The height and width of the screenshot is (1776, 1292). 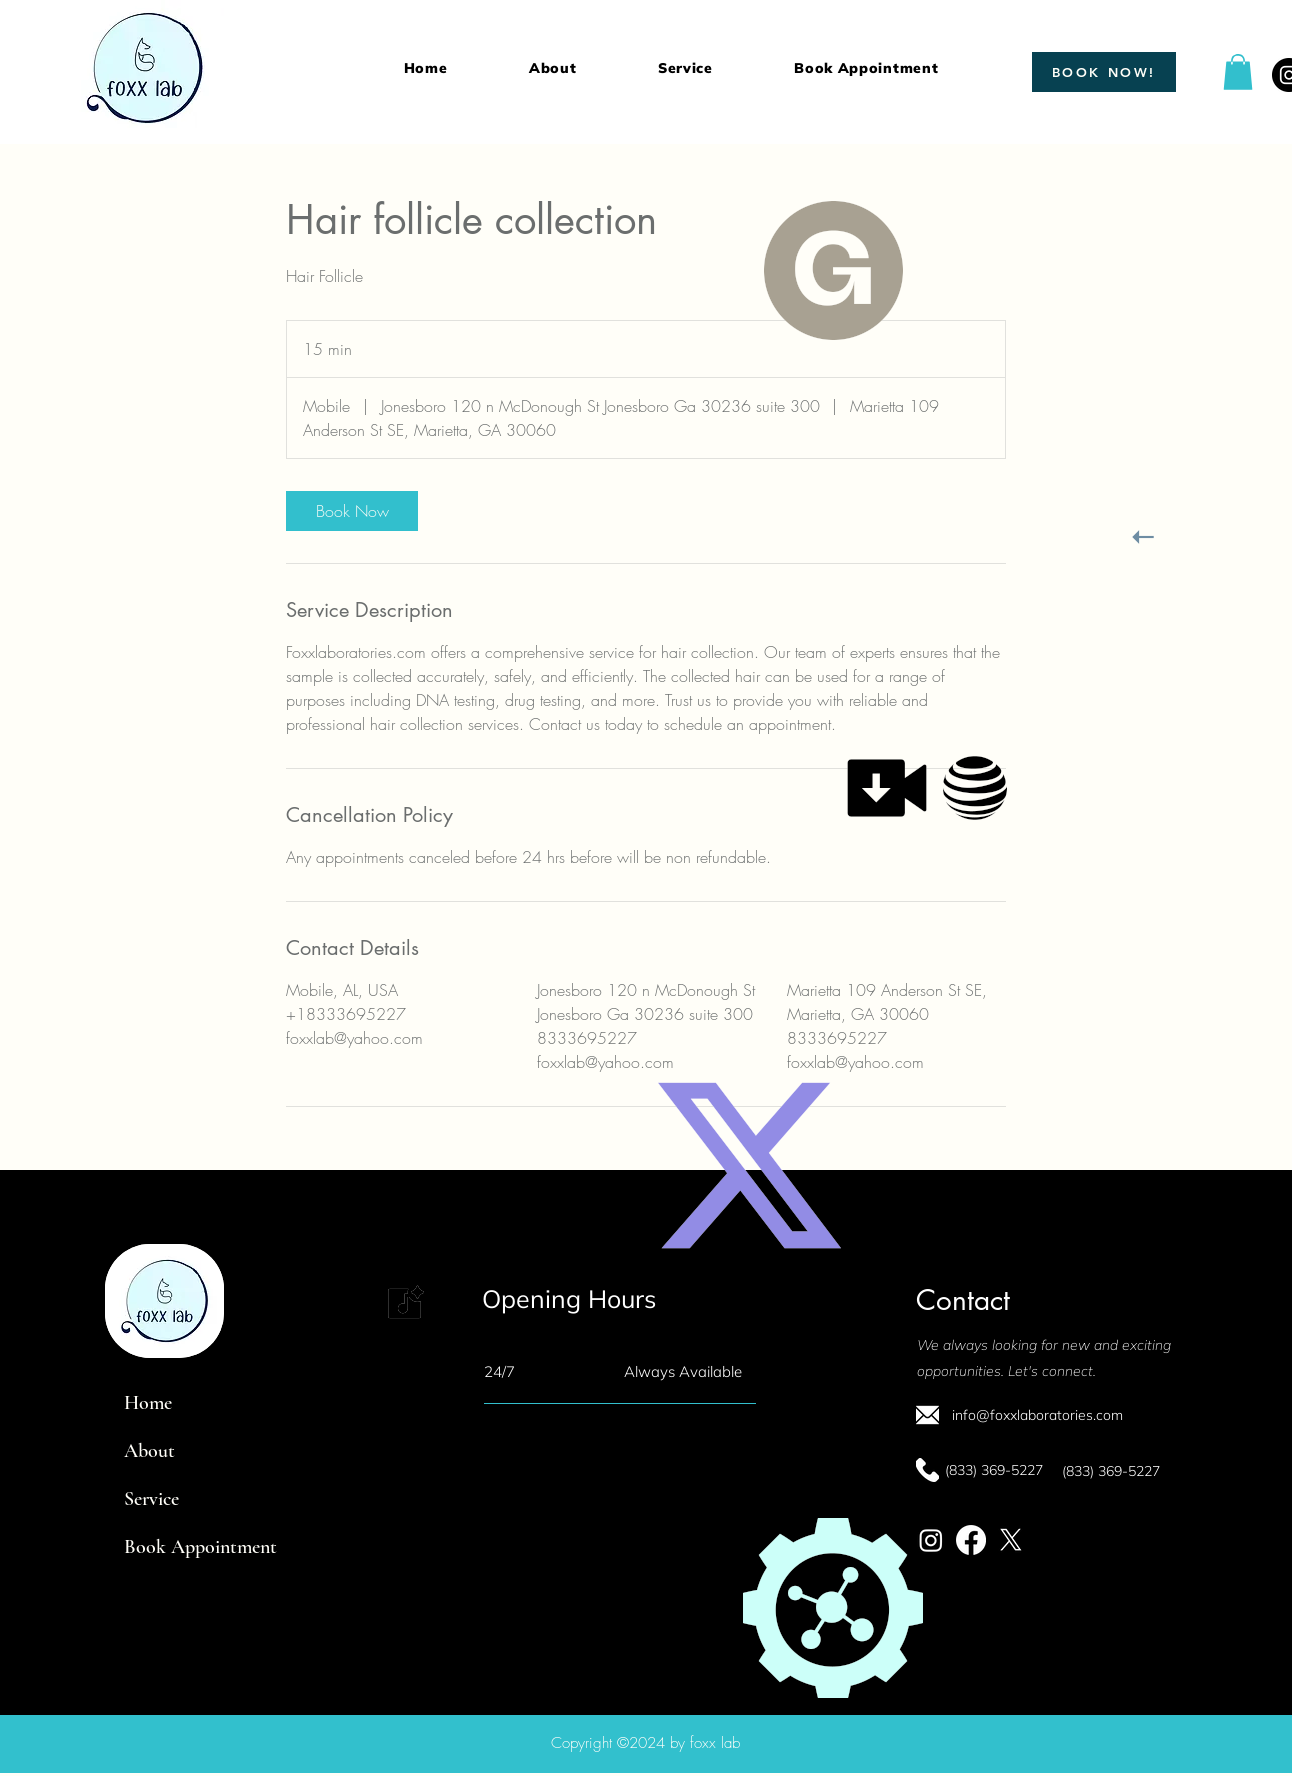 I want to click on link to gumroad store or profile, so click(x=833, y=270).